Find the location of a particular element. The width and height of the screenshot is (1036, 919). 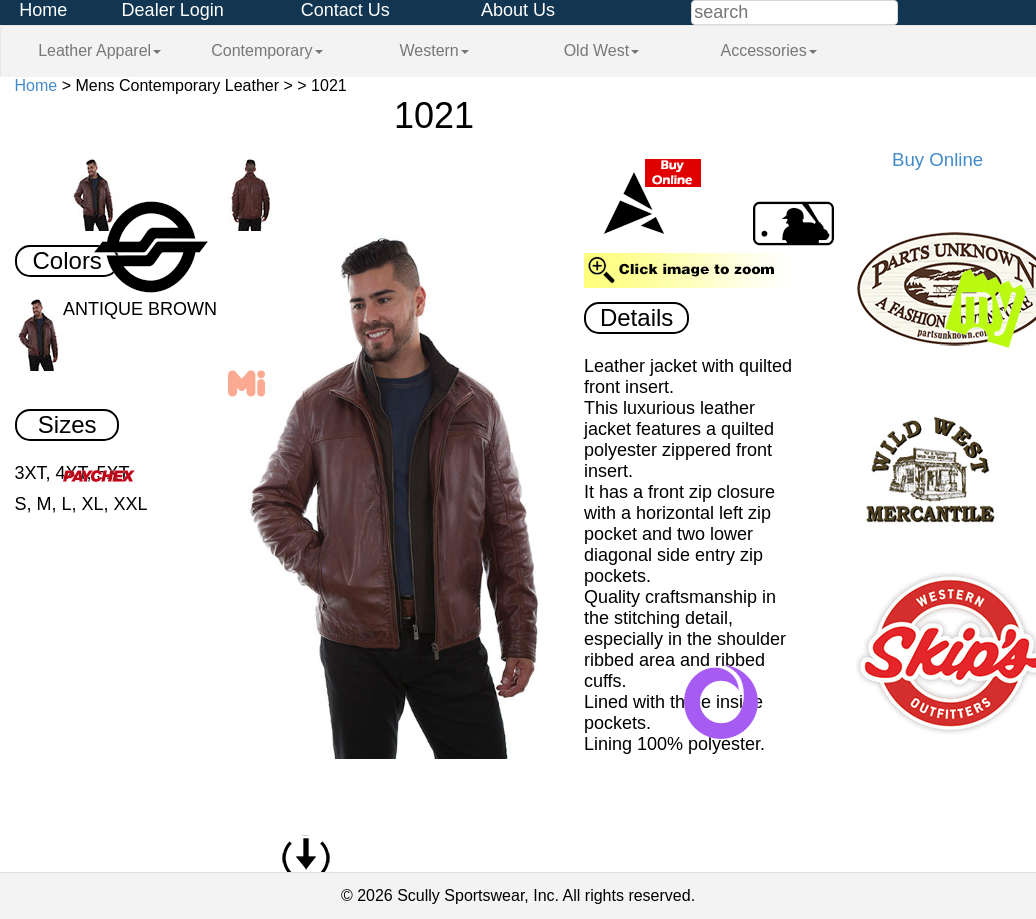

singlestore database service is located at coordinates (721, 702).